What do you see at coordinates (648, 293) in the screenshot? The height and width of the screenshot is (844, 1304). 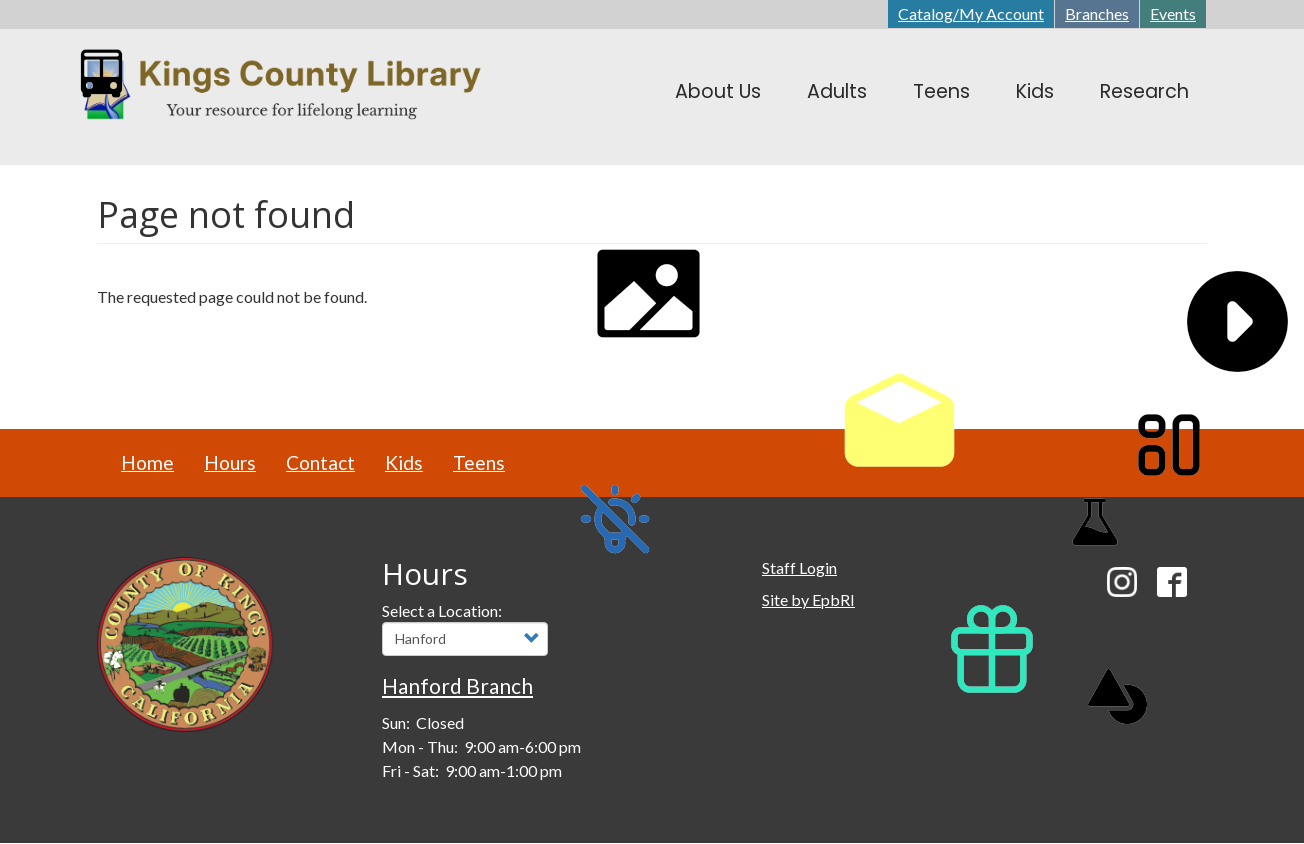 I see `view image or photo` at bounding box center [648, 293].